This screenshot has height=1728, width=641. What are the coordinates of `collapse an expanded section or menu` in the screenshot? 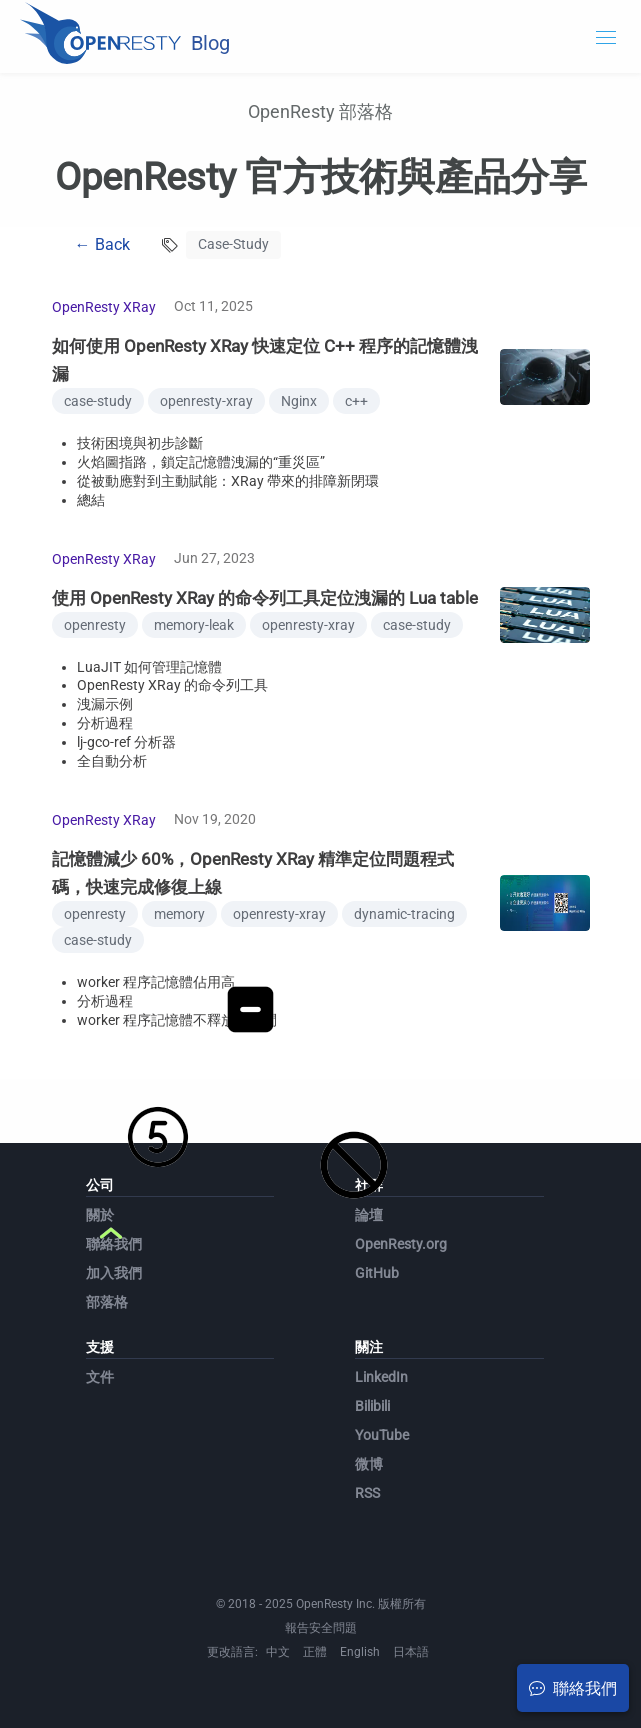 It's located at (111, 1234).